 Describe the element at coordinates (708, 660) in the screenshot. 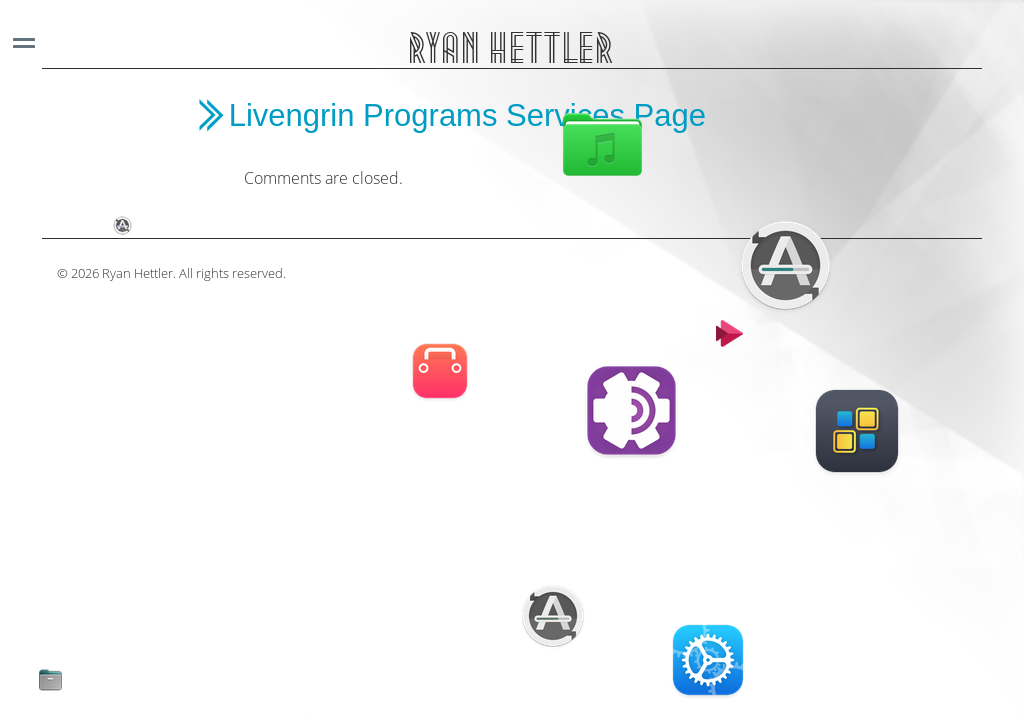

I see `open software center or app store` at that location.